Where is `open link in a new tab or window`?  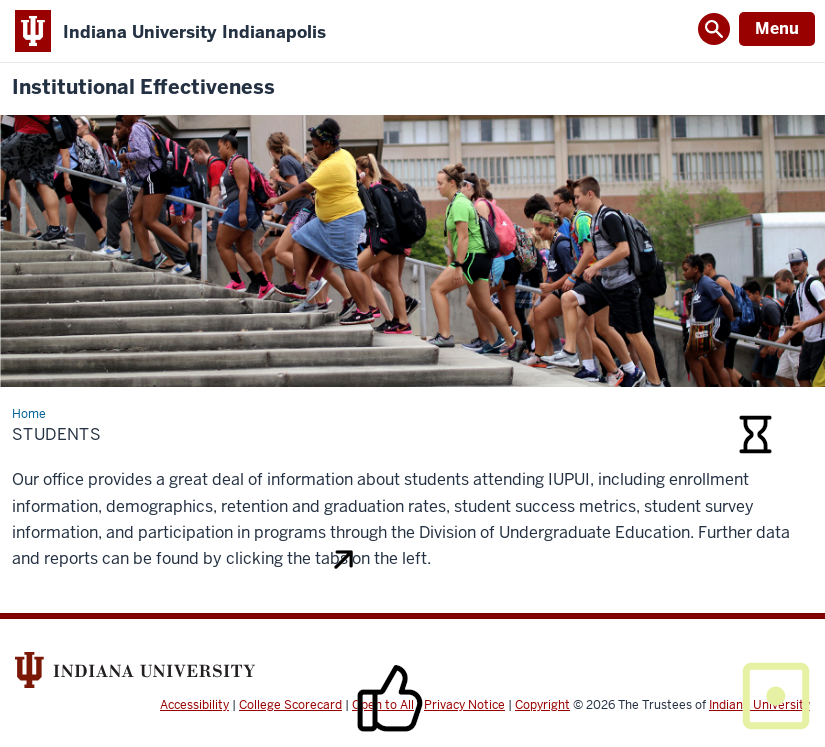
open link in a new tab or window is located at coordinates (343, 559).